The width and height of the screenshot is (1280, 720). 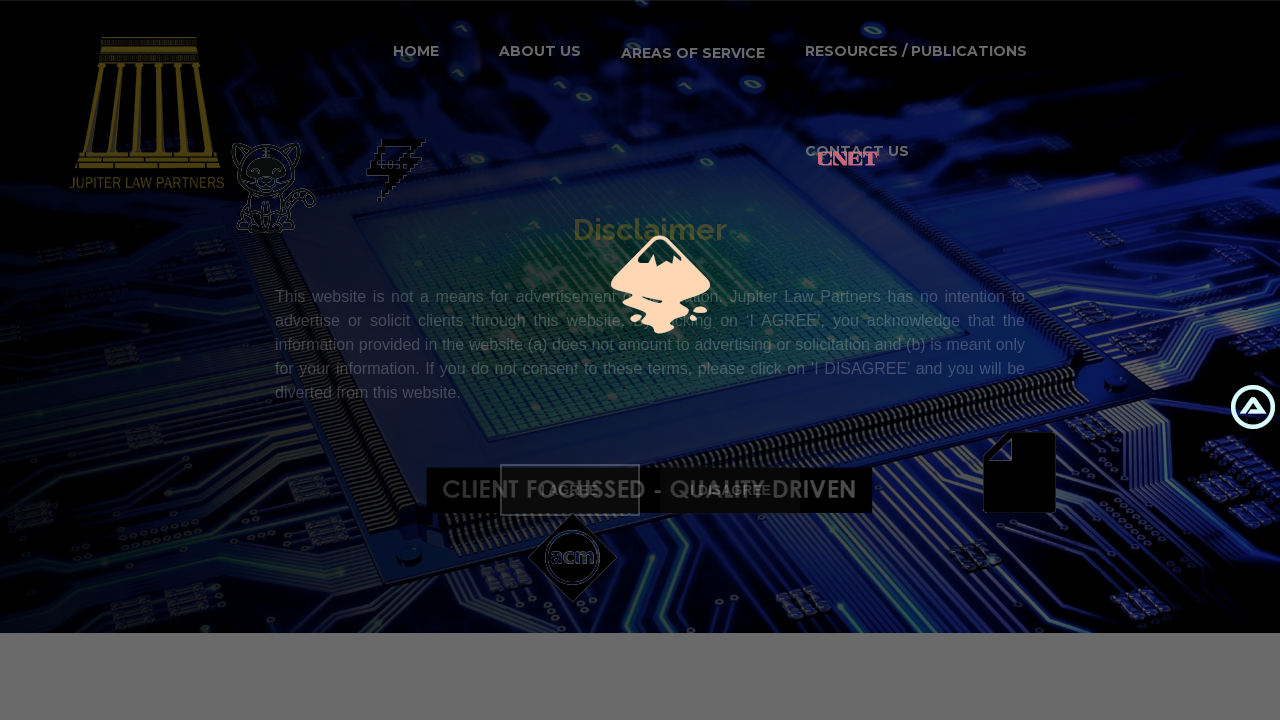 What do you see at coordinates (396, 170) in the screenshot?
I see `open game jolt app or website` at bounding box center [396, 170].